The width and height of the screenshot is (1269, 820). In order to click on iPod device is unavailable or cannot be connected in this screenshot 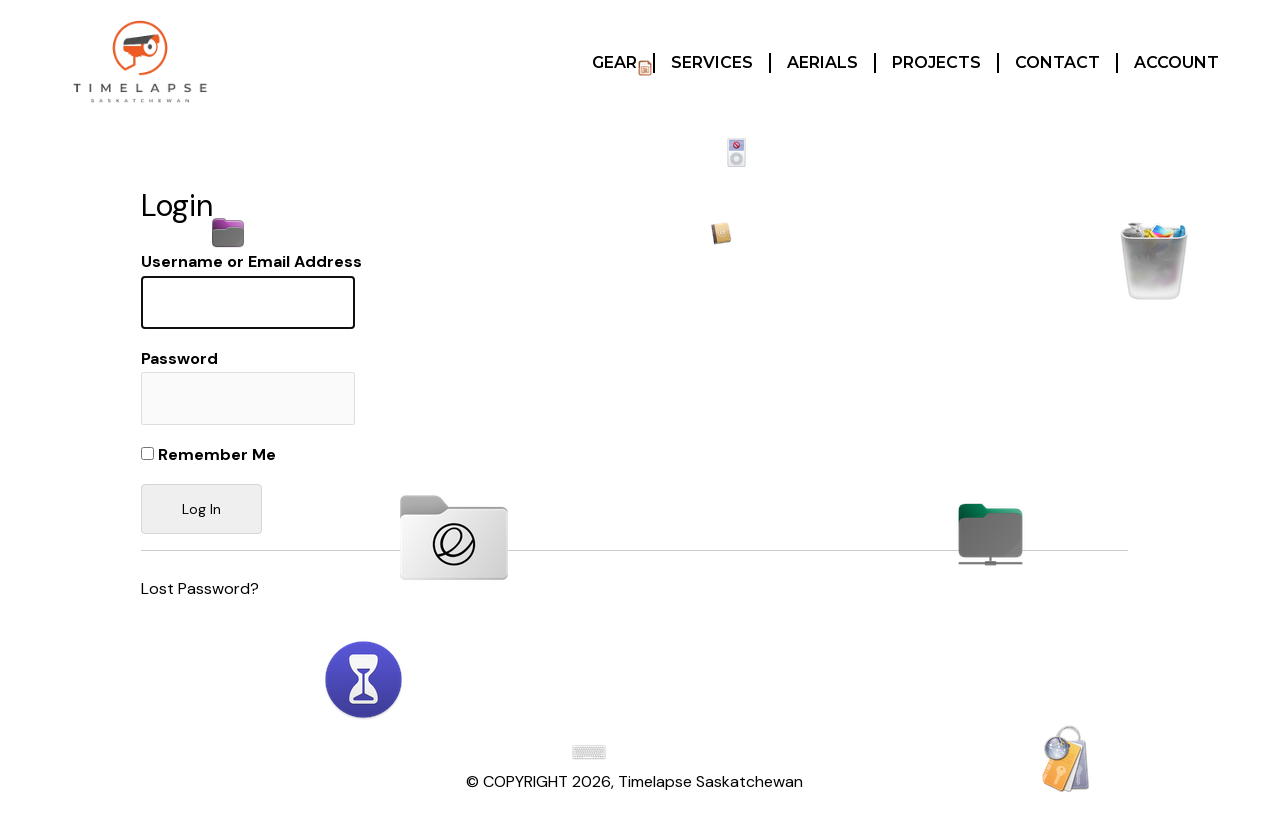, I will do `click(736, 152)`.